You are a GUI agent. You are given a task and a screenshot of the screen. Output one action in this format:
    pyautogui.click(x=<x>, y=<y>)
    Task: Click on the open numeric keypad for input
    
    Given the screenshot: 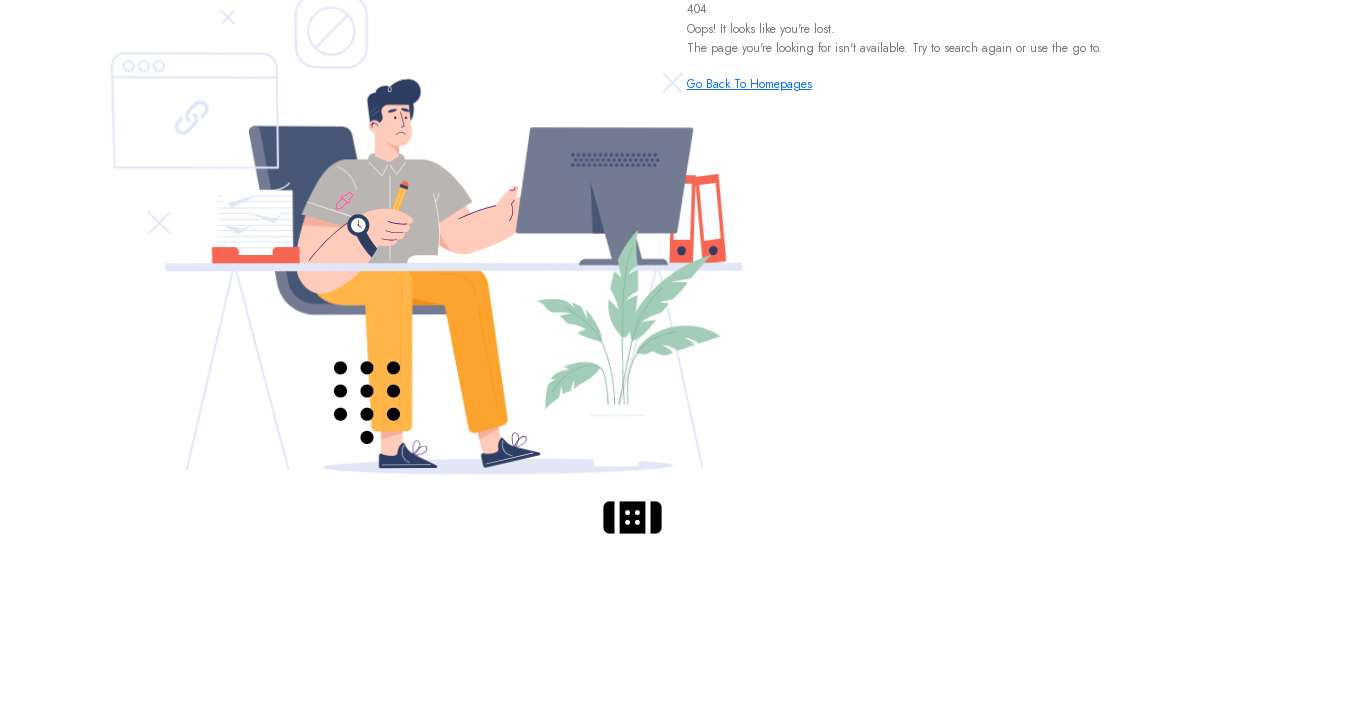 What is the action you would take?
    pyautogui.click(x=367, y=401)
    